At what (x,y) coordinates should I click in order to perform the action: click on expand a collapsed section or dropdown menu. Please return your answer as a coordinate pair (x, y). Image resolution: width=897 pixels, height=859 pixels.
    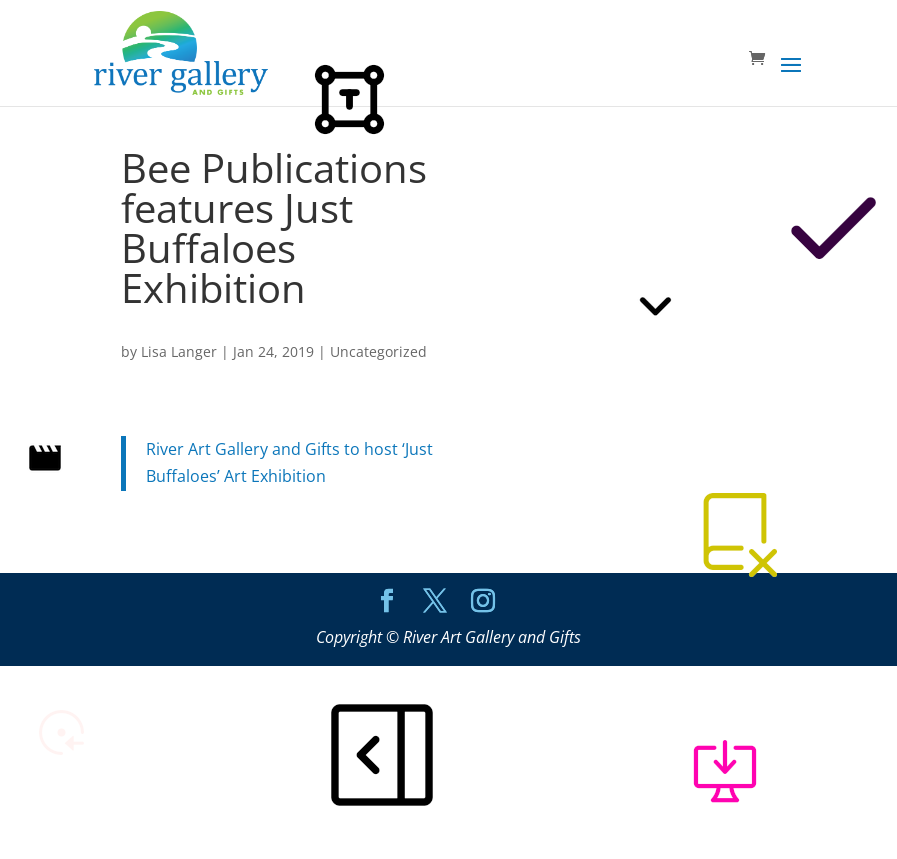
    Looking at the image, I should click on (655, 305).